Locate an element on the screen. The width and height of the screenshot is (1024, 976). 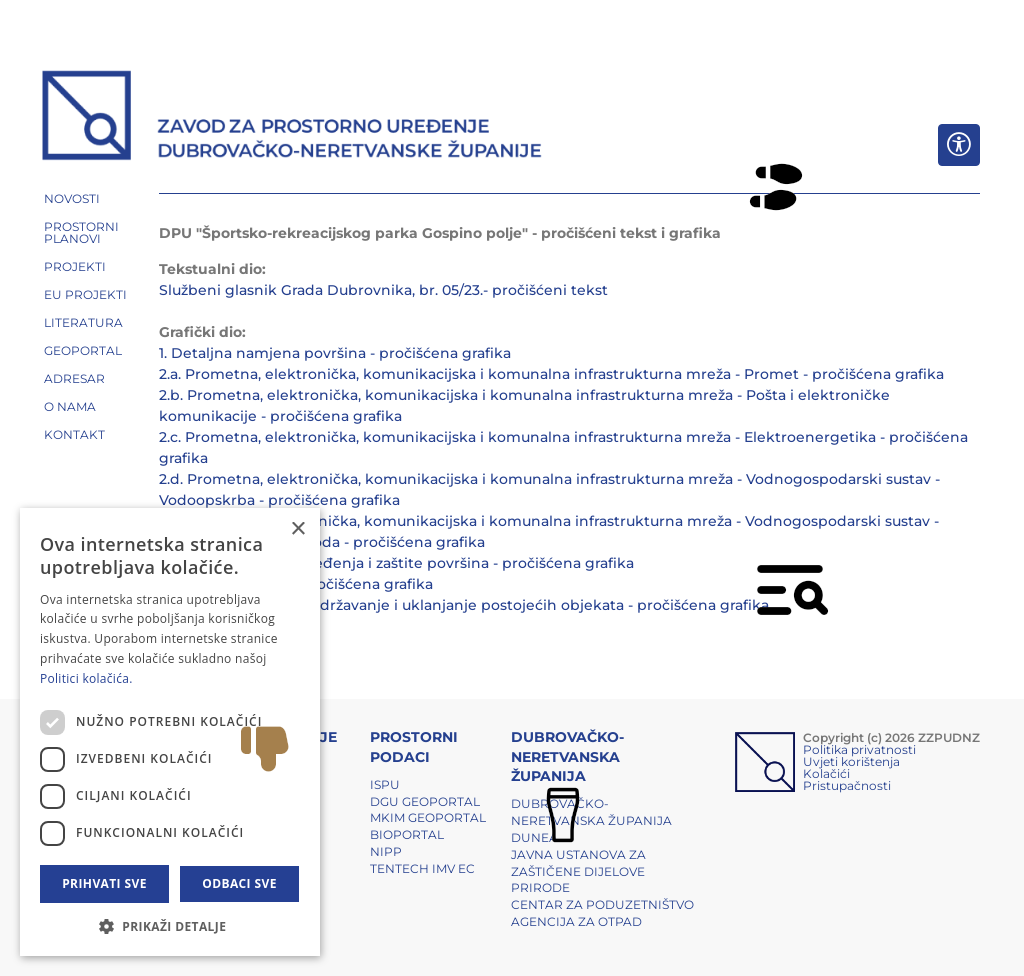
search within a list is located at coordinates (790, 590).